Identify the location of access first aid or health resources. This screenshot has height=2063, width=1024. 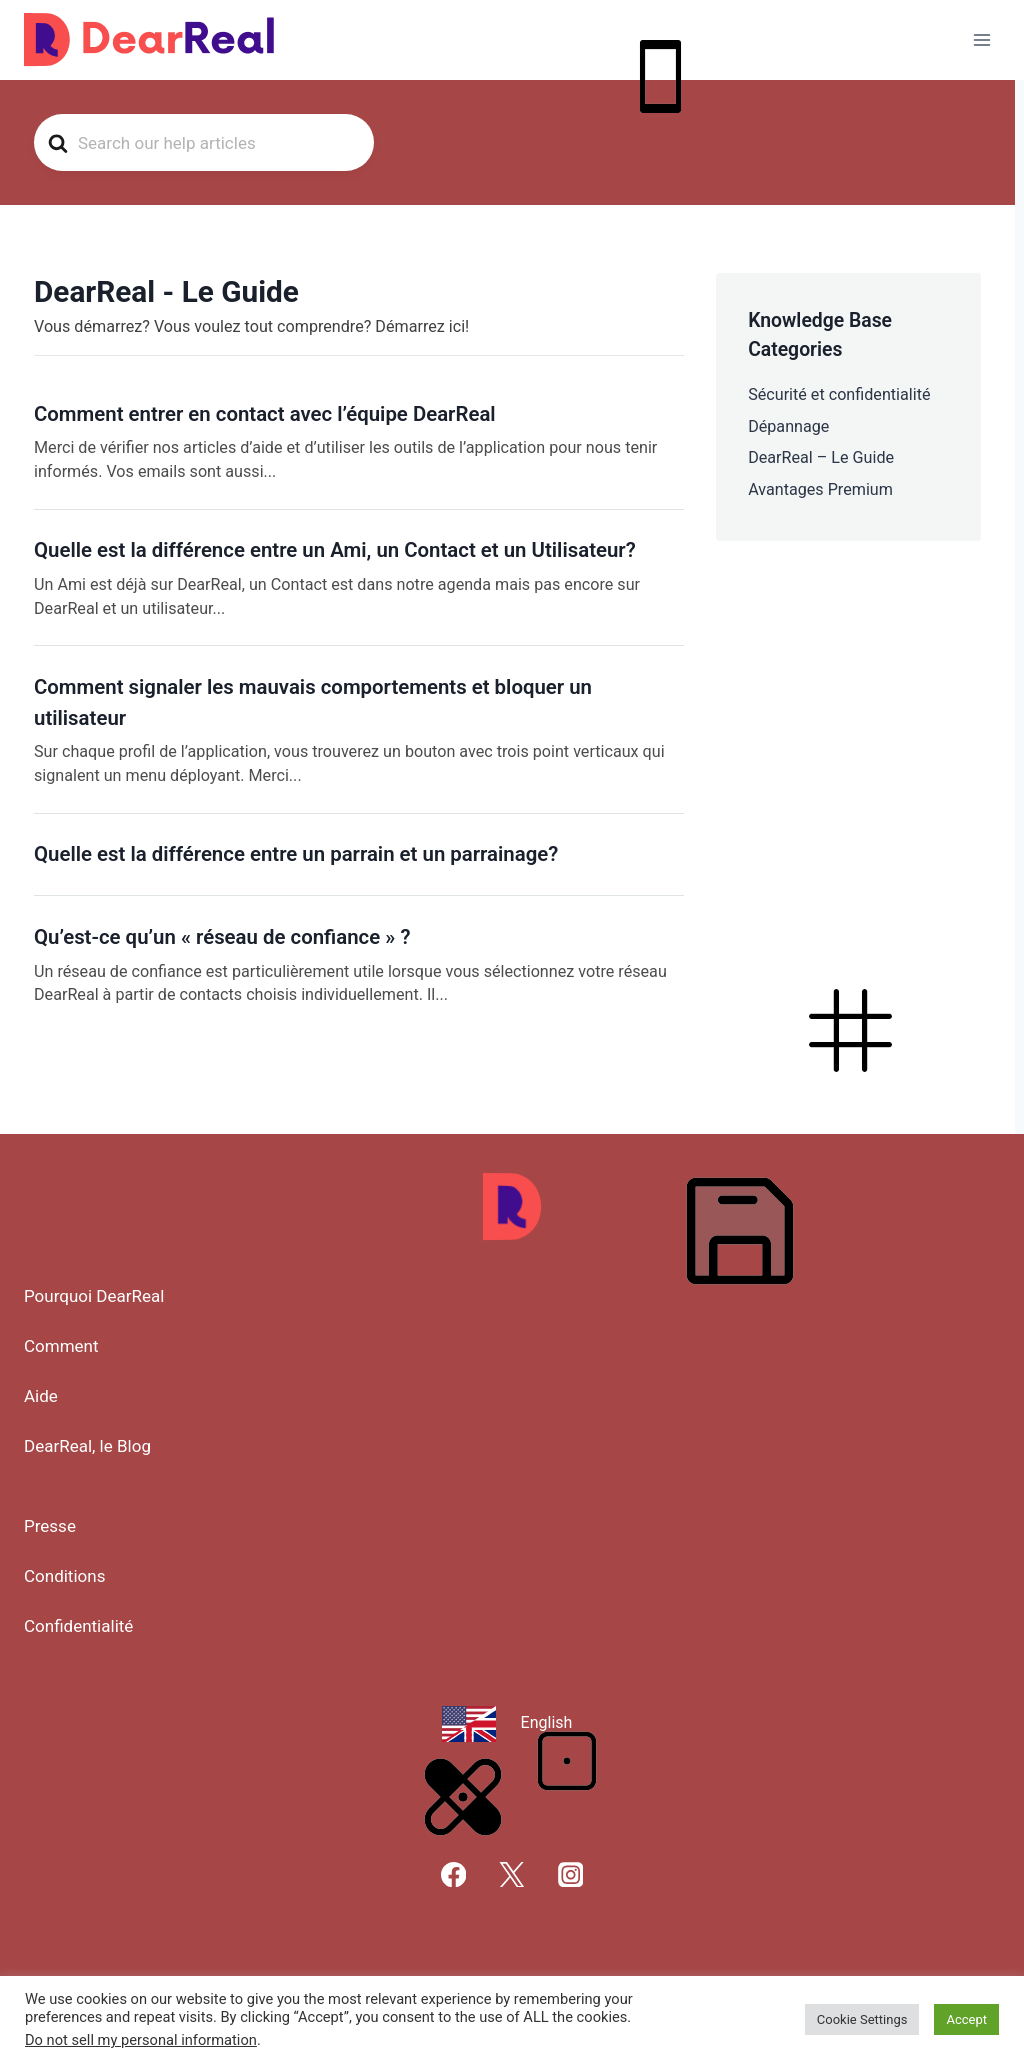
(463, 1797).